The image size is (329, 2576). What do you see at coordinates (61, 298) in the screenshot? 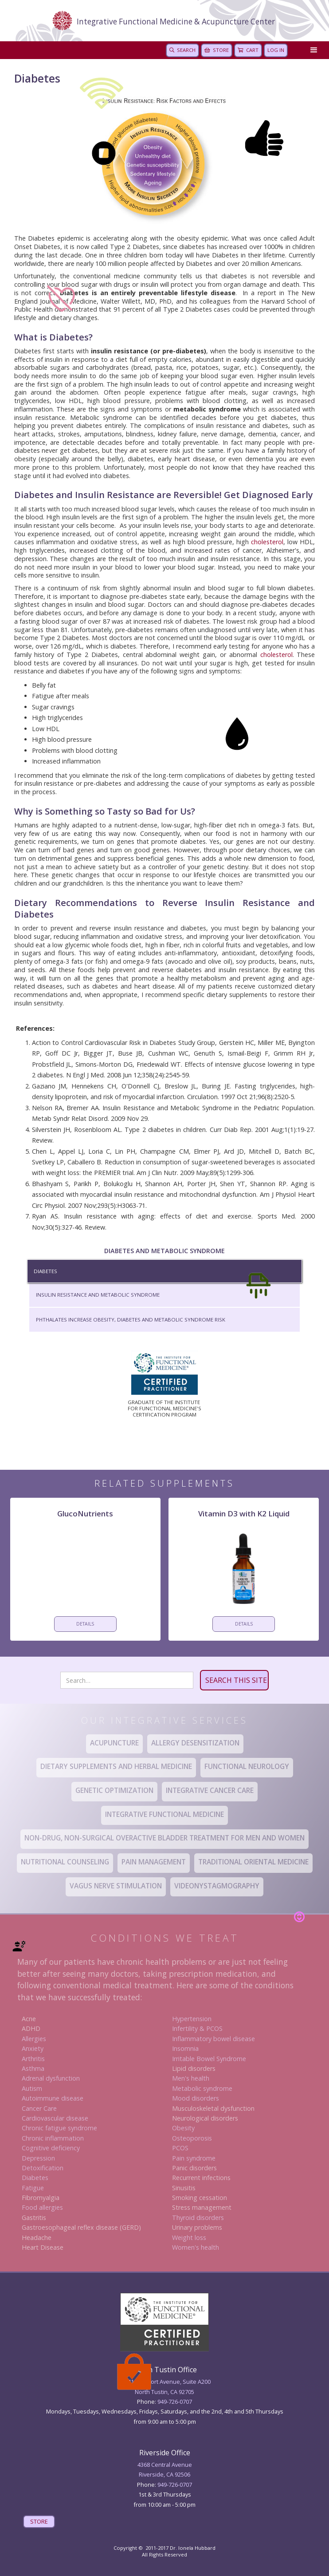
I see `remove from favorites` at bounding box center [61, 298].